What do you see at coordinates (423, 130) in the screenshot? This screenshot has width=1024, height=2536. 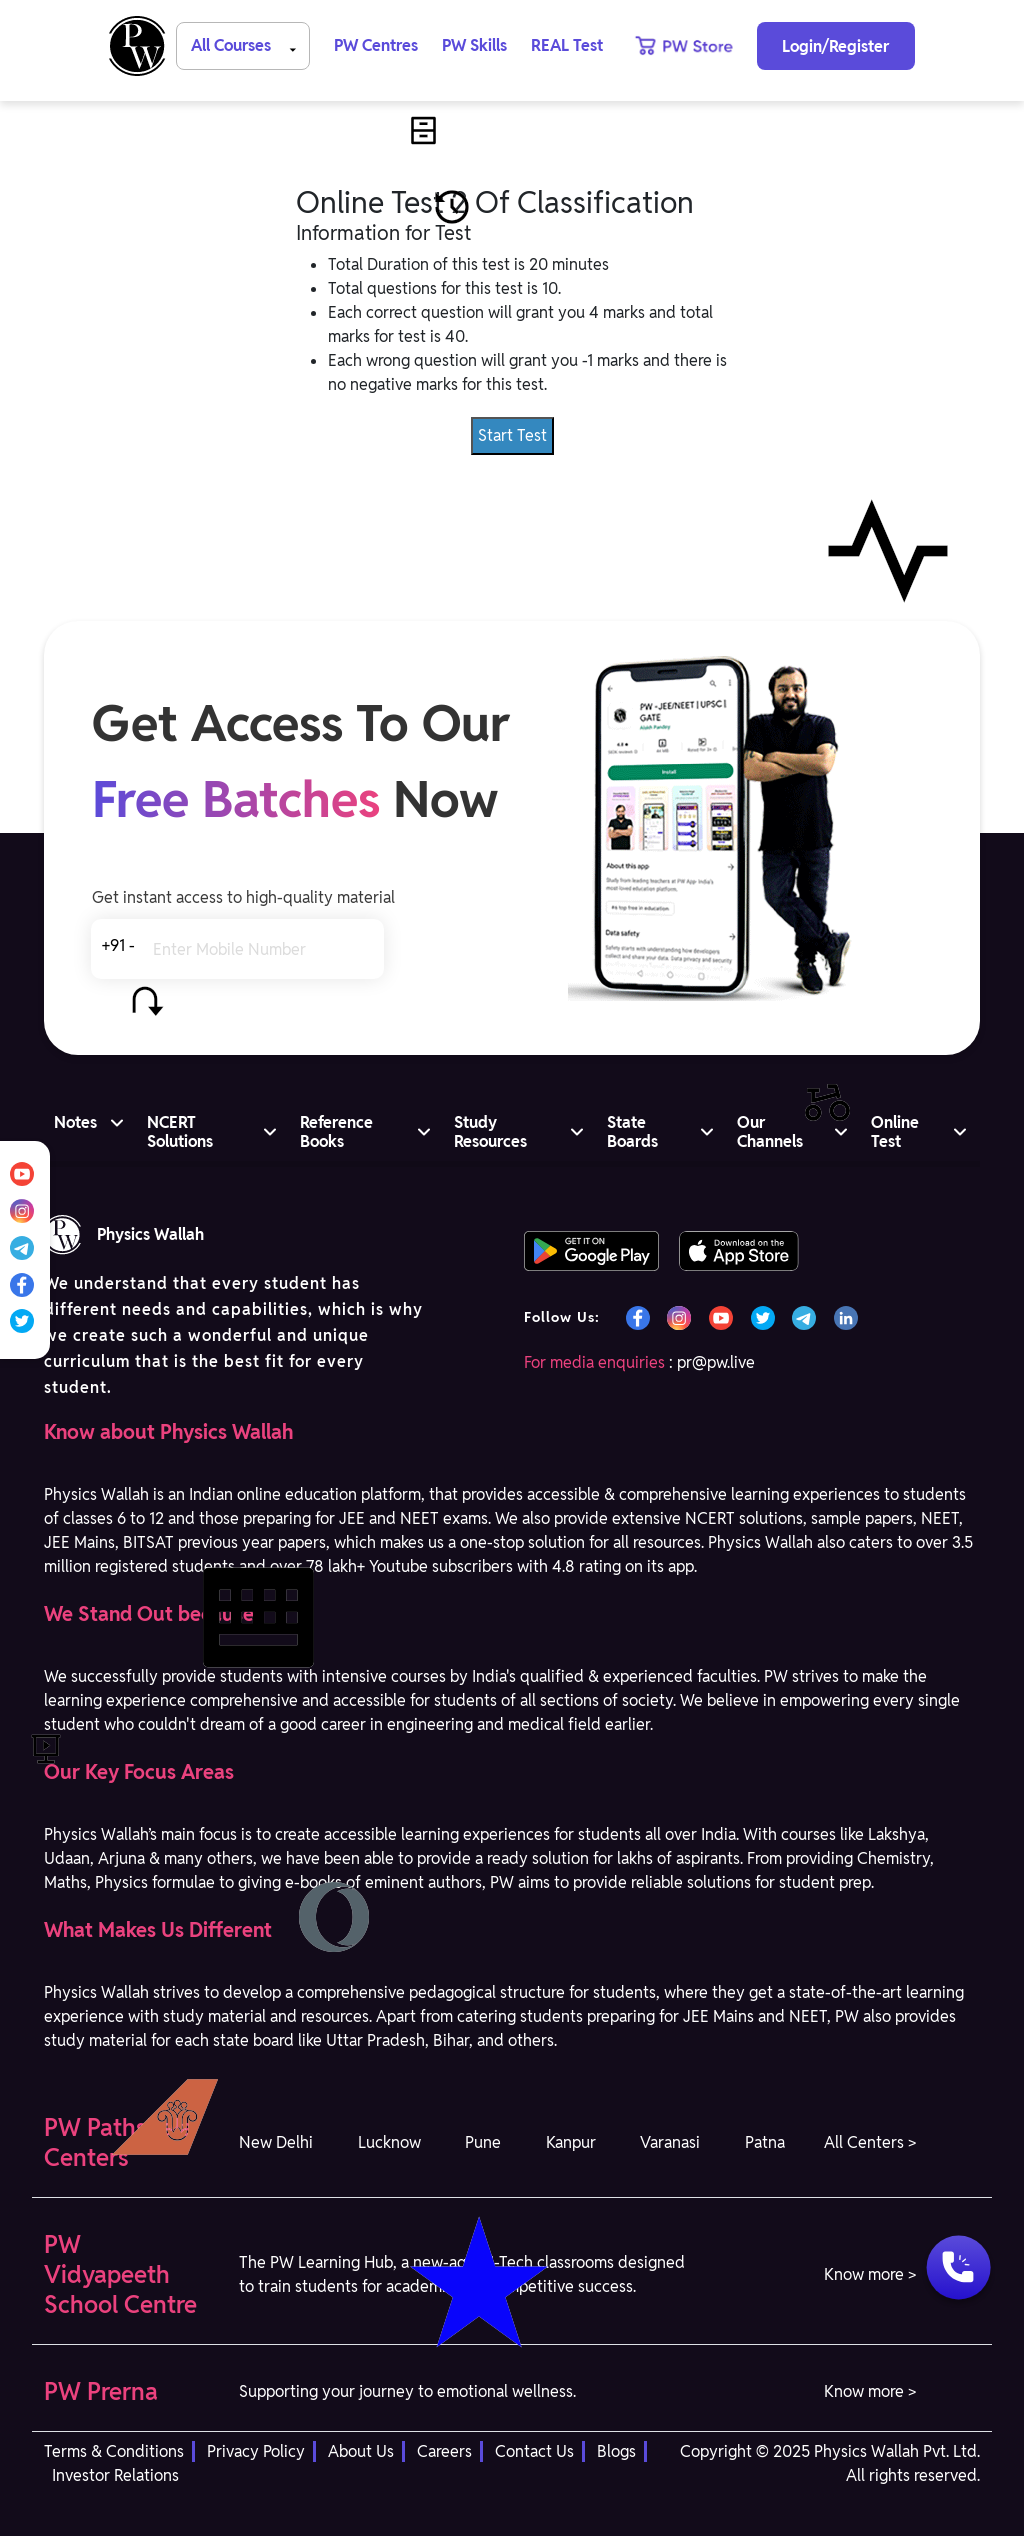 I see `access archived files or documents` at bounding box center [423, 130].